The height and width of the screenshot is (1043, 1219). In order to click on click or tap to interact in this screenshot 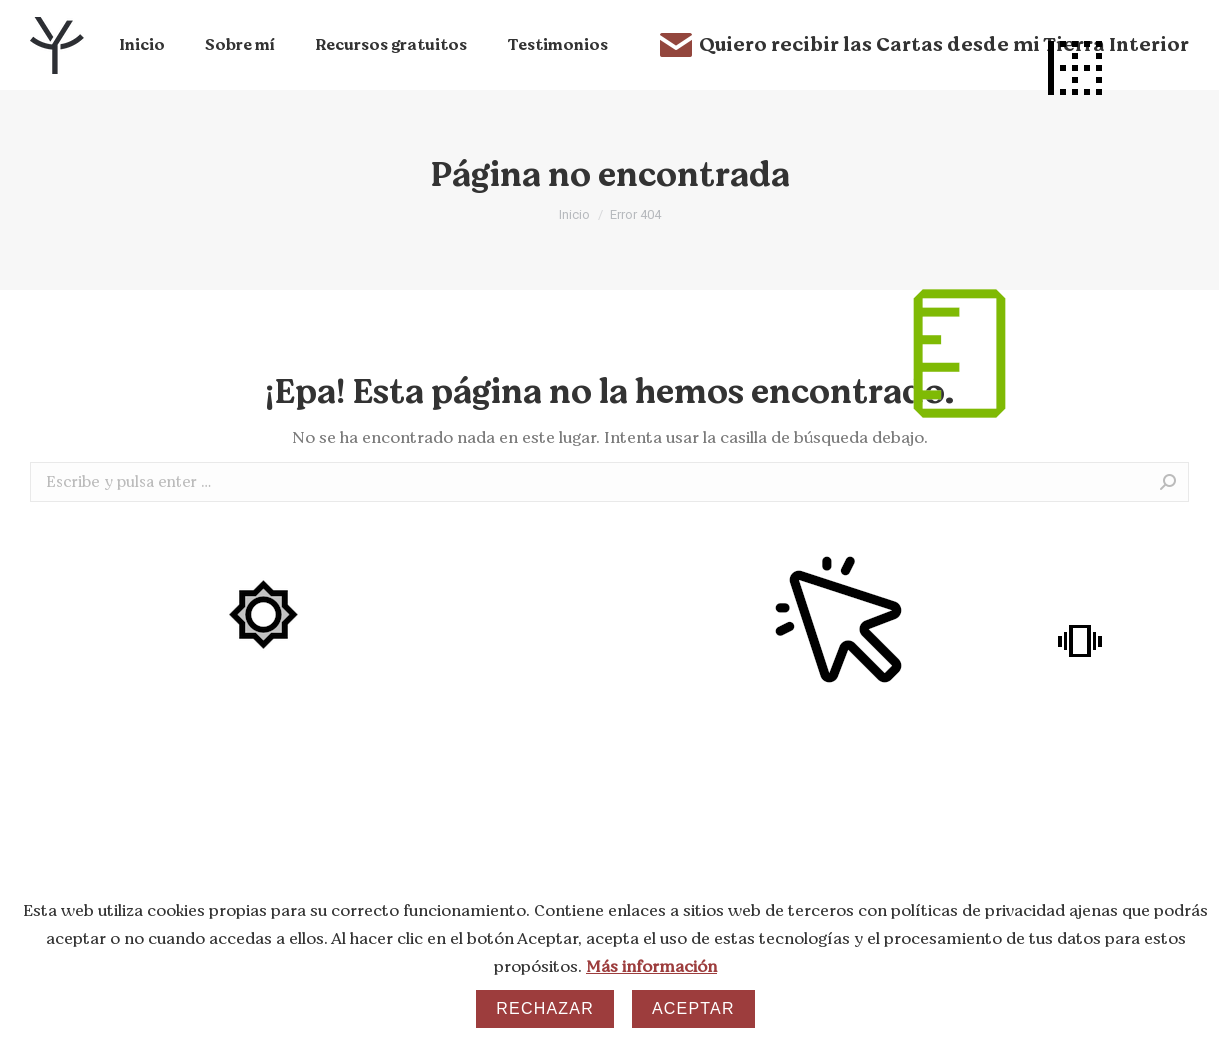, I will do `click(845, 626)`.